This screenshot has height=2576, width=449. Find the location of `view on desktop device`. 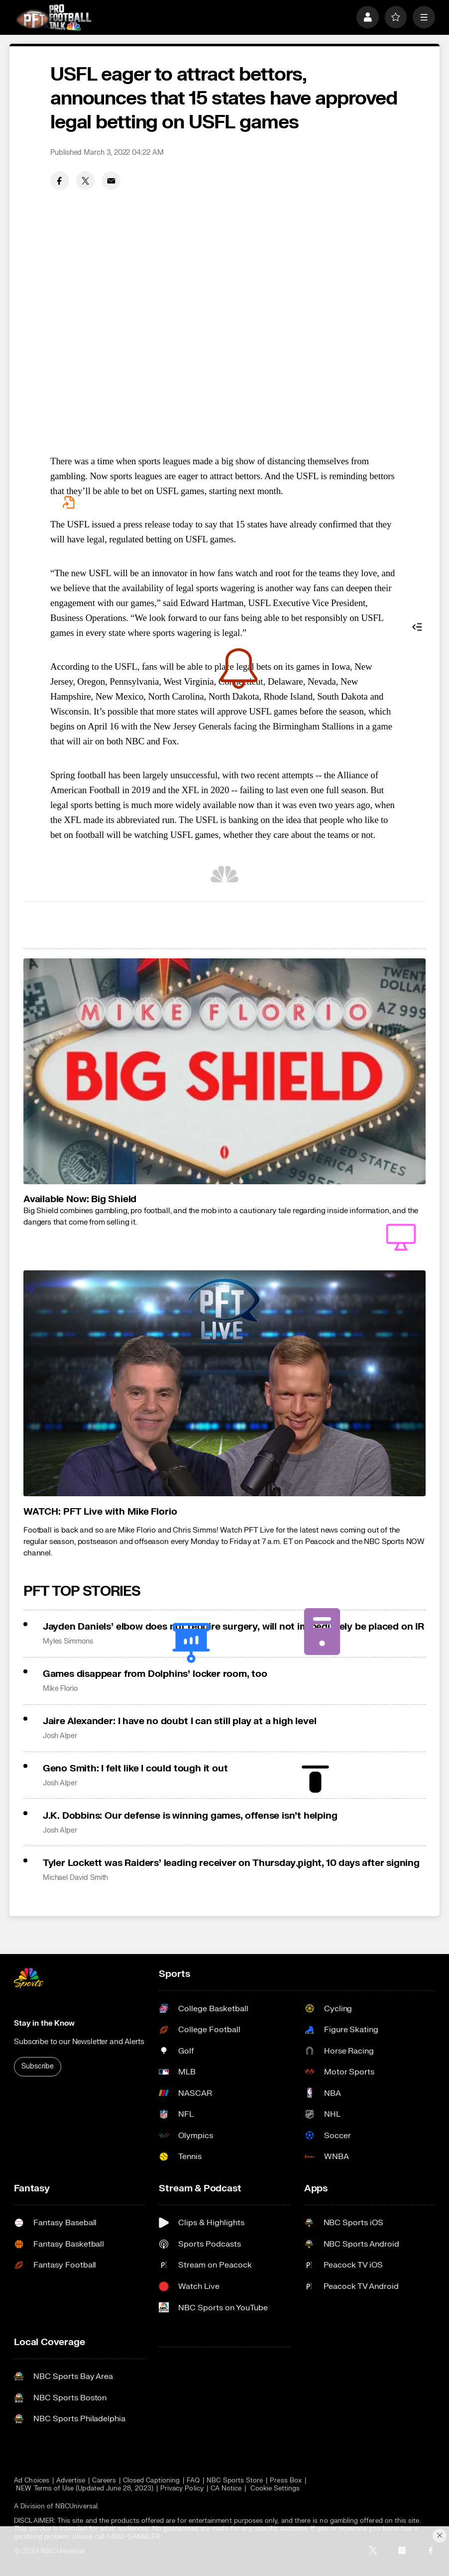

view on desktop device is located at coordinates (401, 1237).